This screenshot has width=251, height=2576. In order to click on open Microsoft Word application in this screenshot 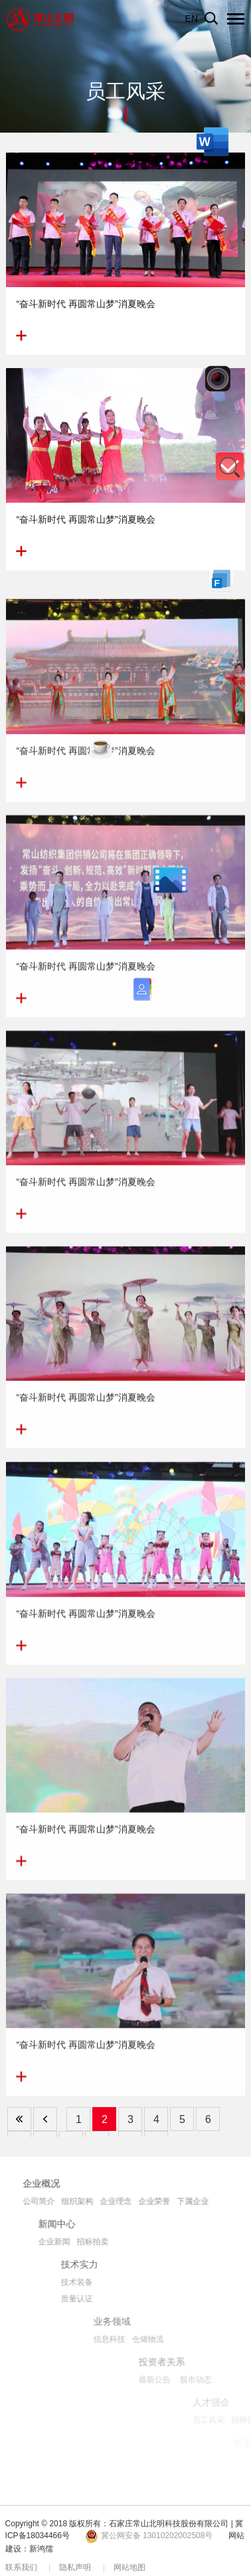, I will do `click(212, 141)`.